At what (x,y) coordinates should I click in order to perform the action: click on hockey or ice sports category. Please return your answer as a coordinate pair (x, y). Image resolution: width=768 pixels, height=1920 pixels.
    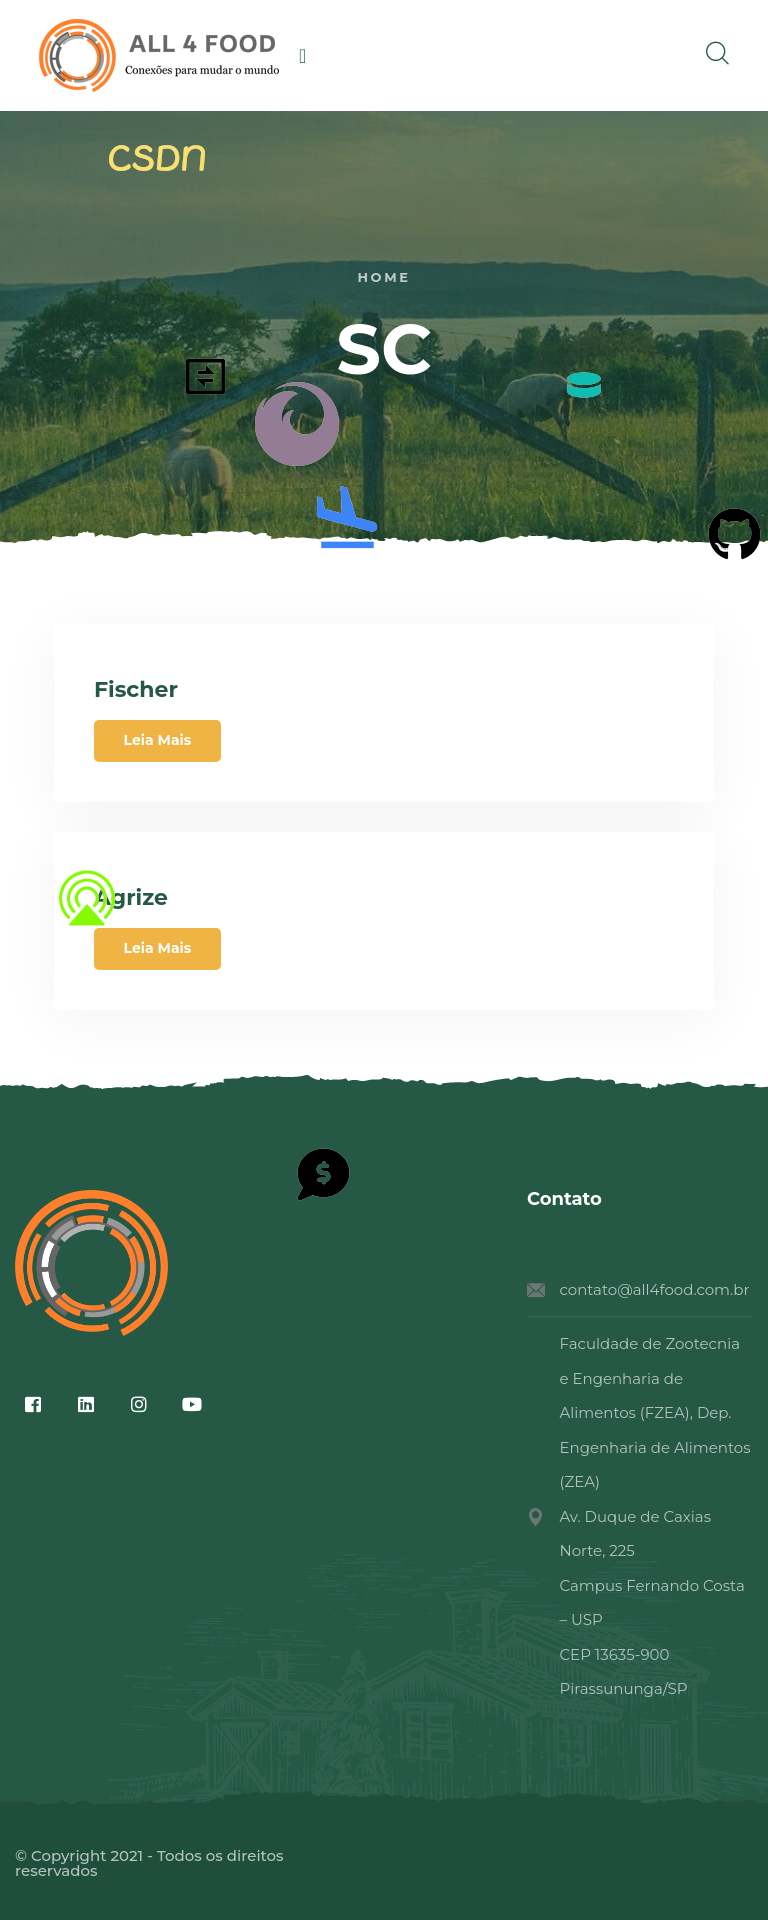
    Looking at the image, I should click on (584, 385).